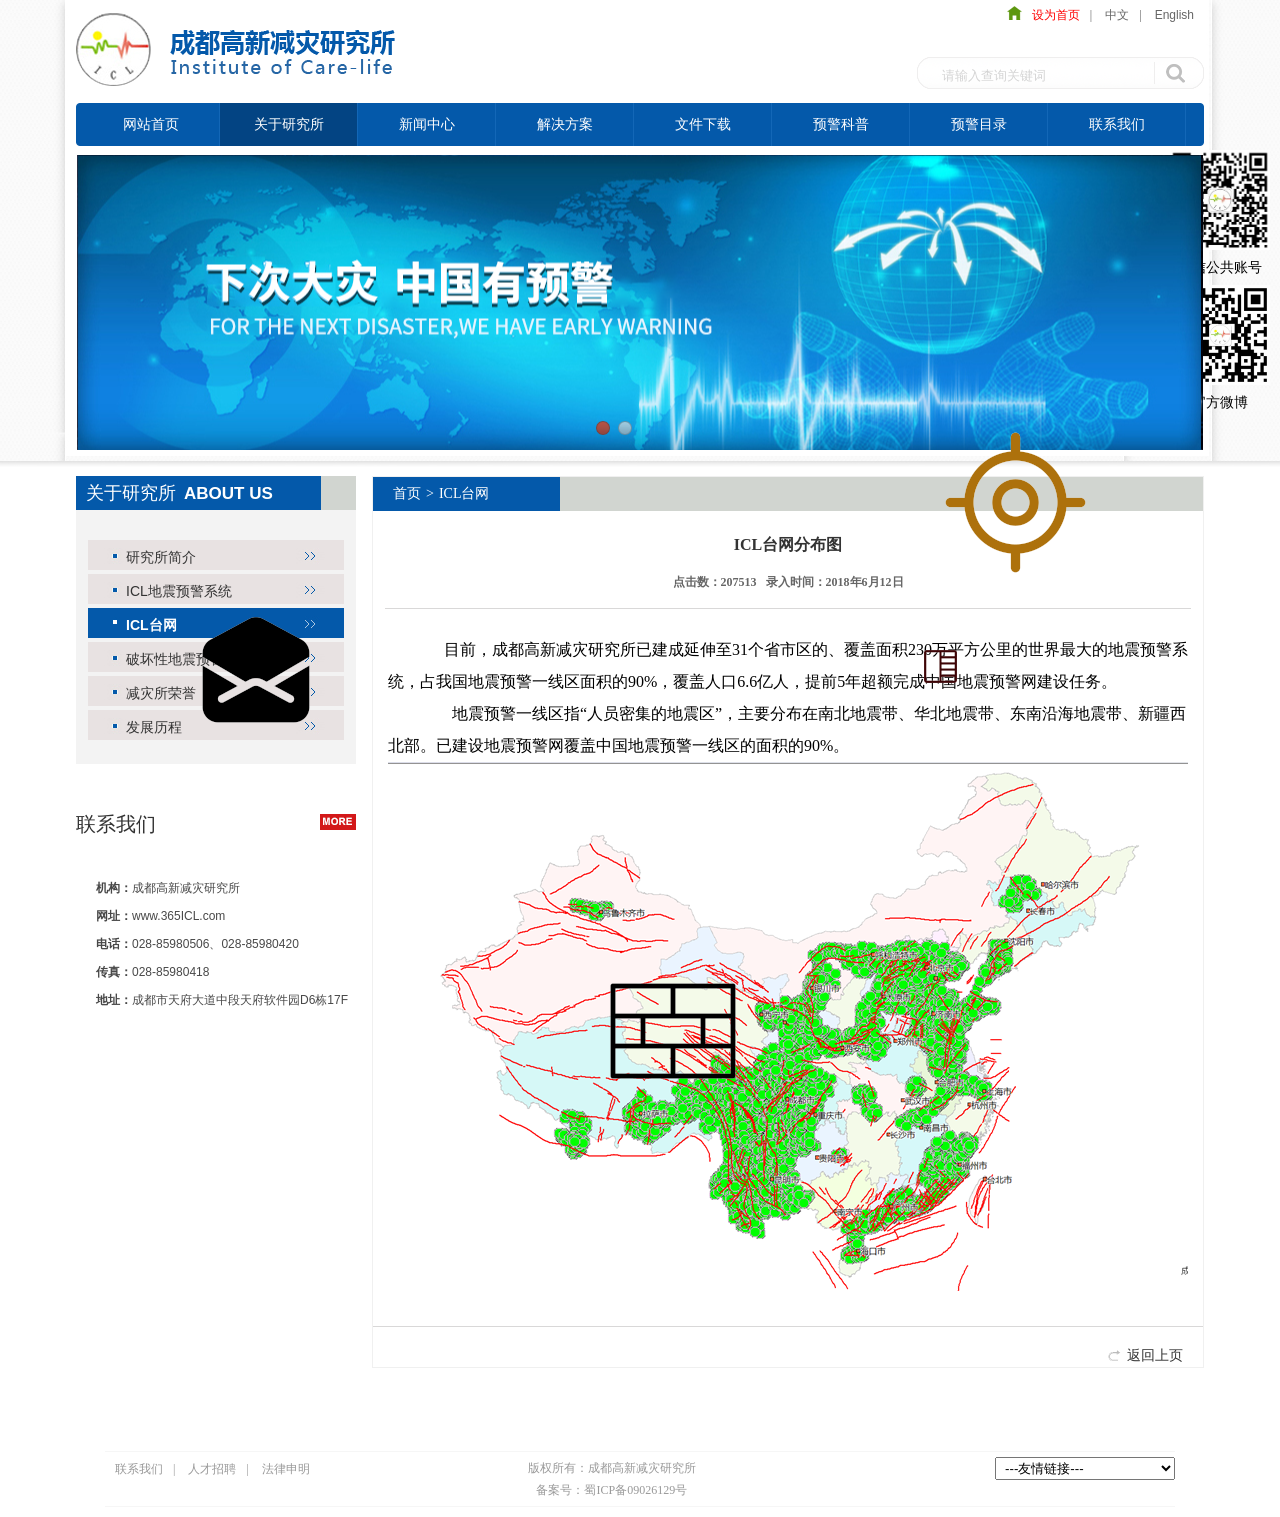  I want to click on center map on current location, so click(1015, 502).